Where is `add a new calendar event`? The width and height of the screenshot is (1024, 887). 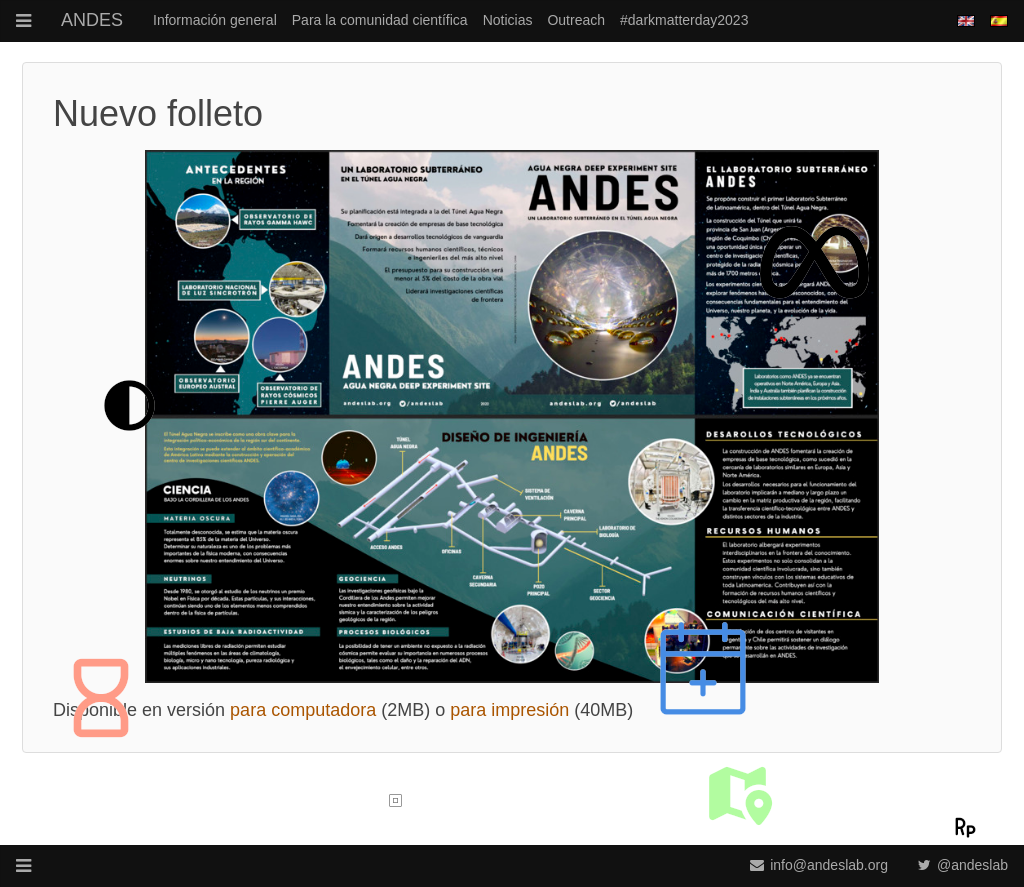 add a new calendar event is located at coordinates (703, 672).